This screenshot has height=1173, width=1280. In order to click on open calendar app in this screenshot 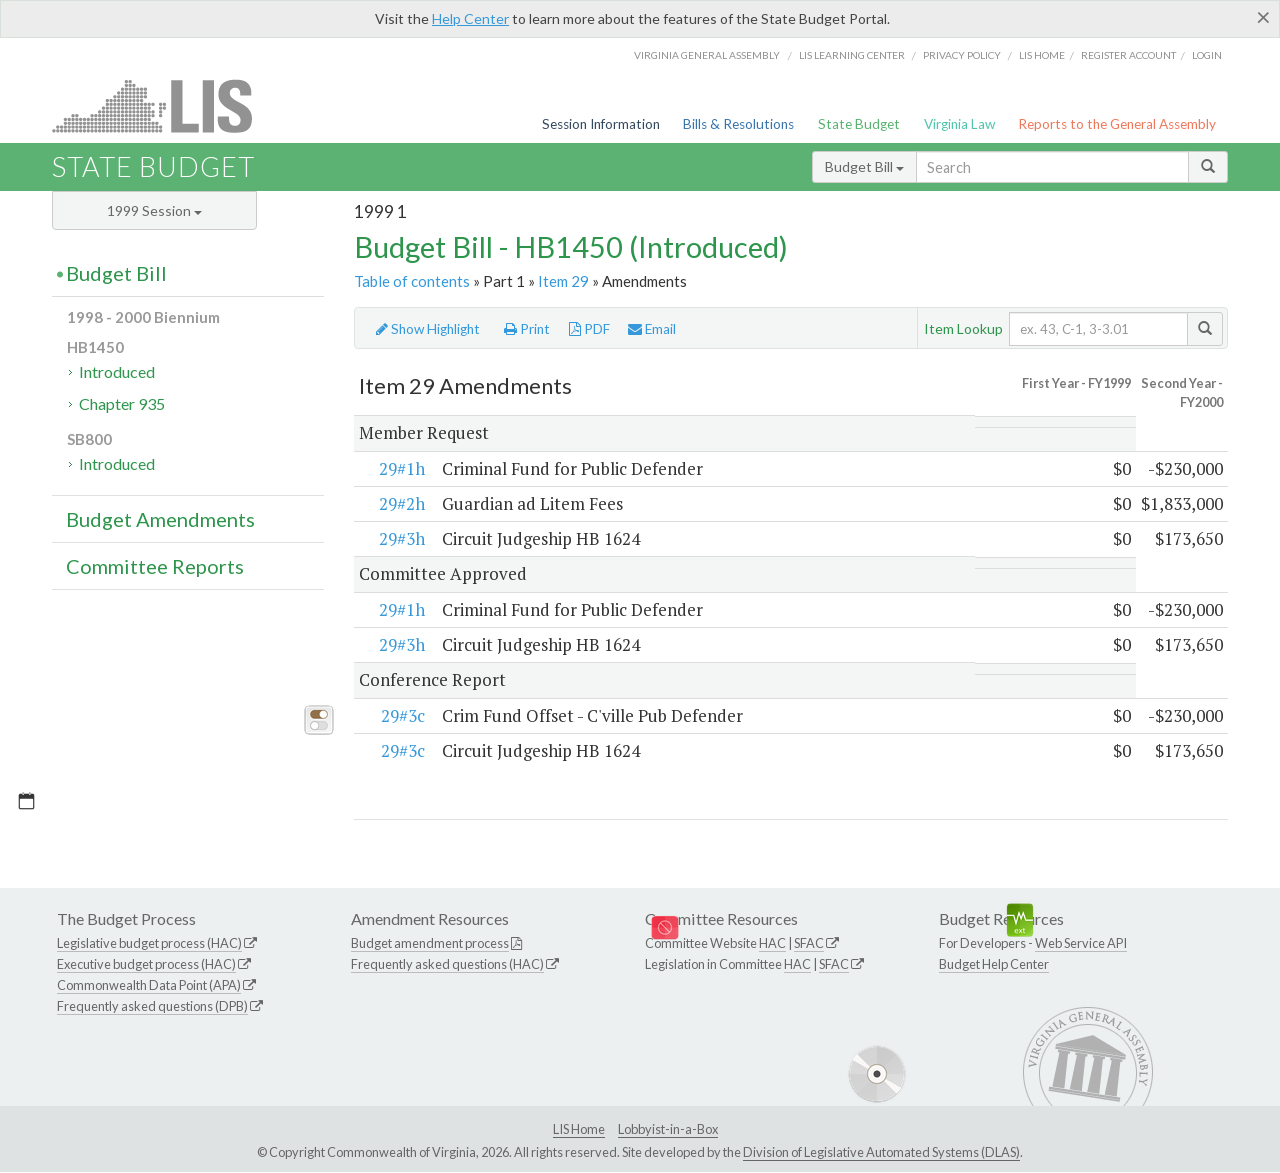, I will do `click(26, 801)`.